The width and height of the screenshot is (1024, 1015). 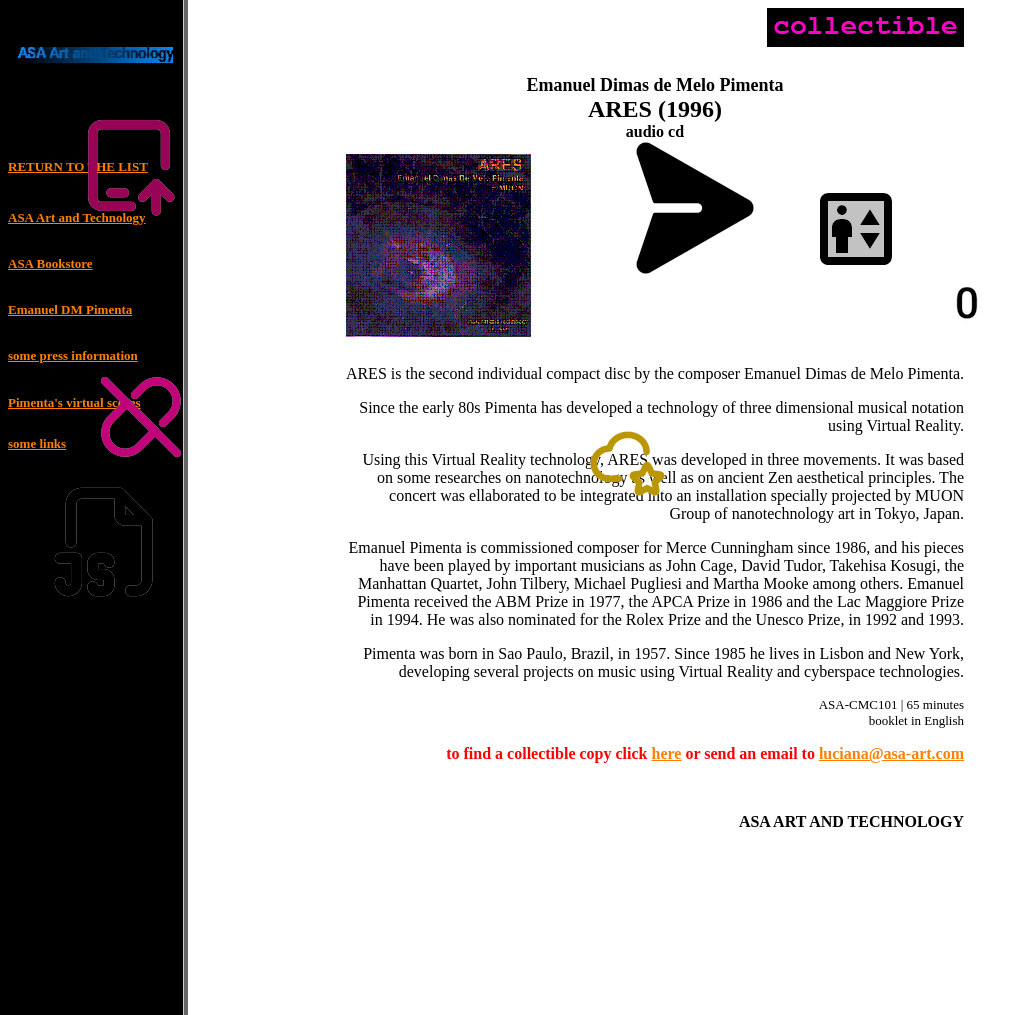 I want to click on medication reminder disabled, so click(x=141, y=417).